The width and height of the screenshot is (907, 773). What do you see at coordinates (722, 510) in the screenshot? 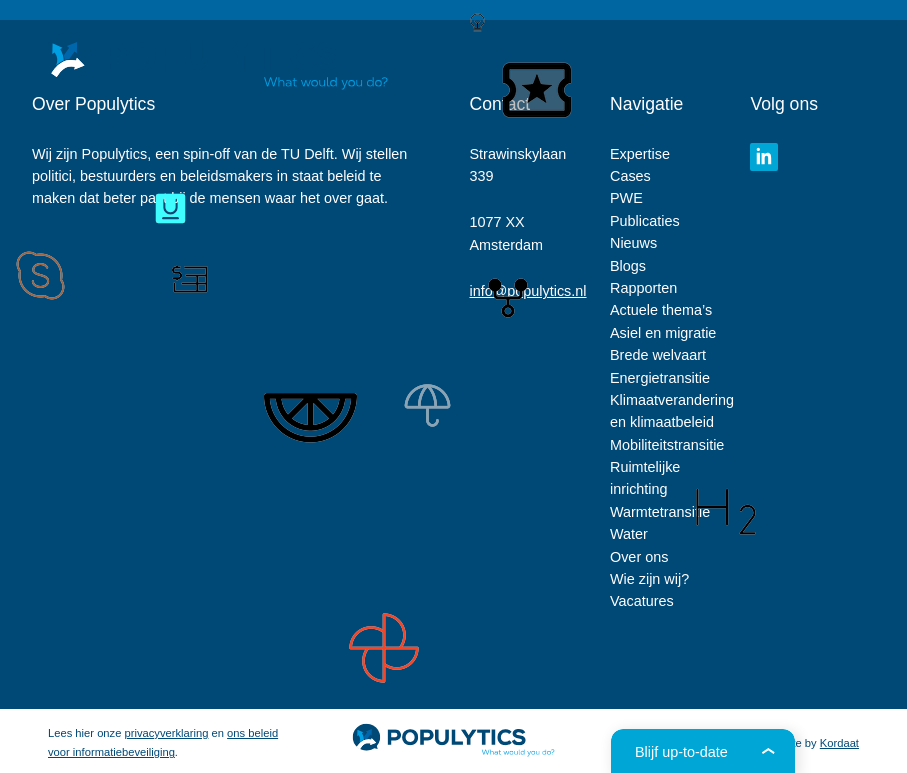
I see `format text as heading level 2` at bounding box center [722, 510].